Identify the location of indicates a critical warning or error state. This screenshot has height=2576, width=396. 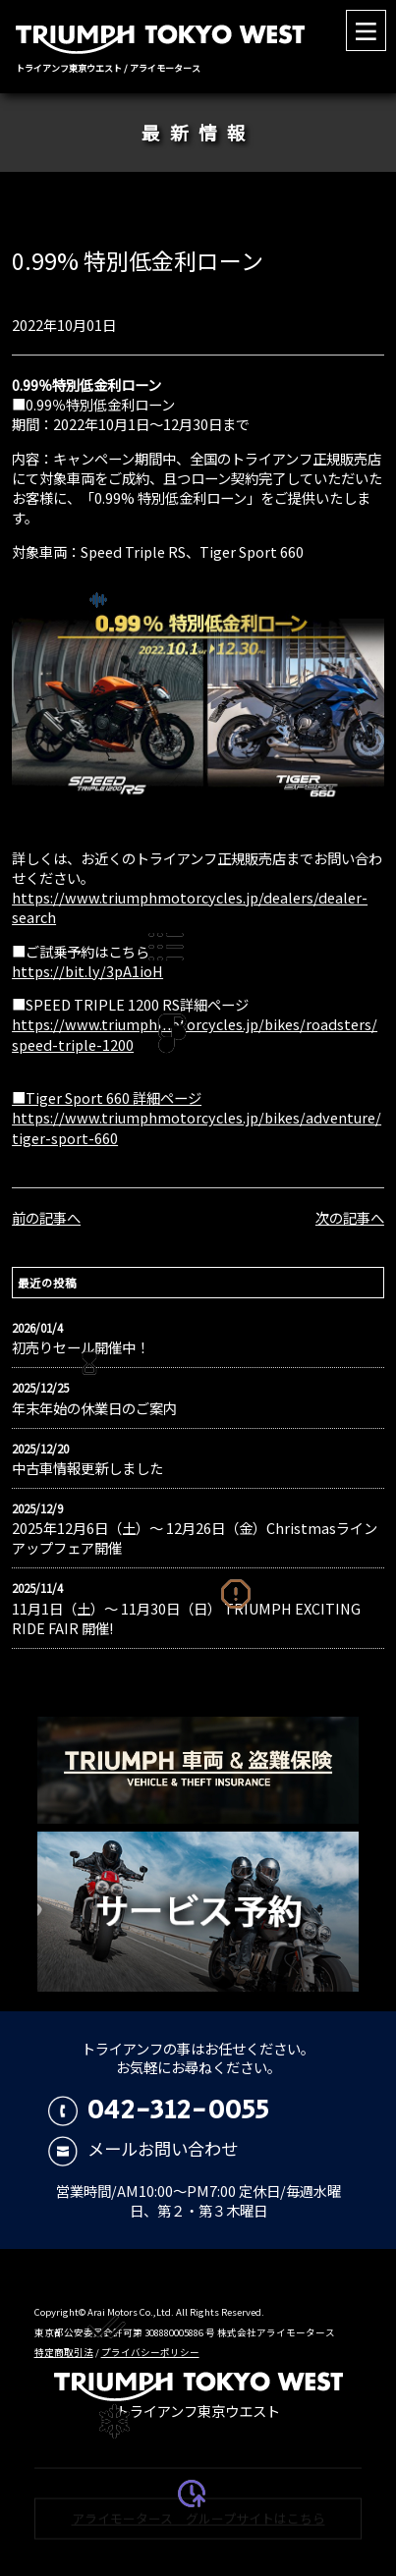
(236, 1594).